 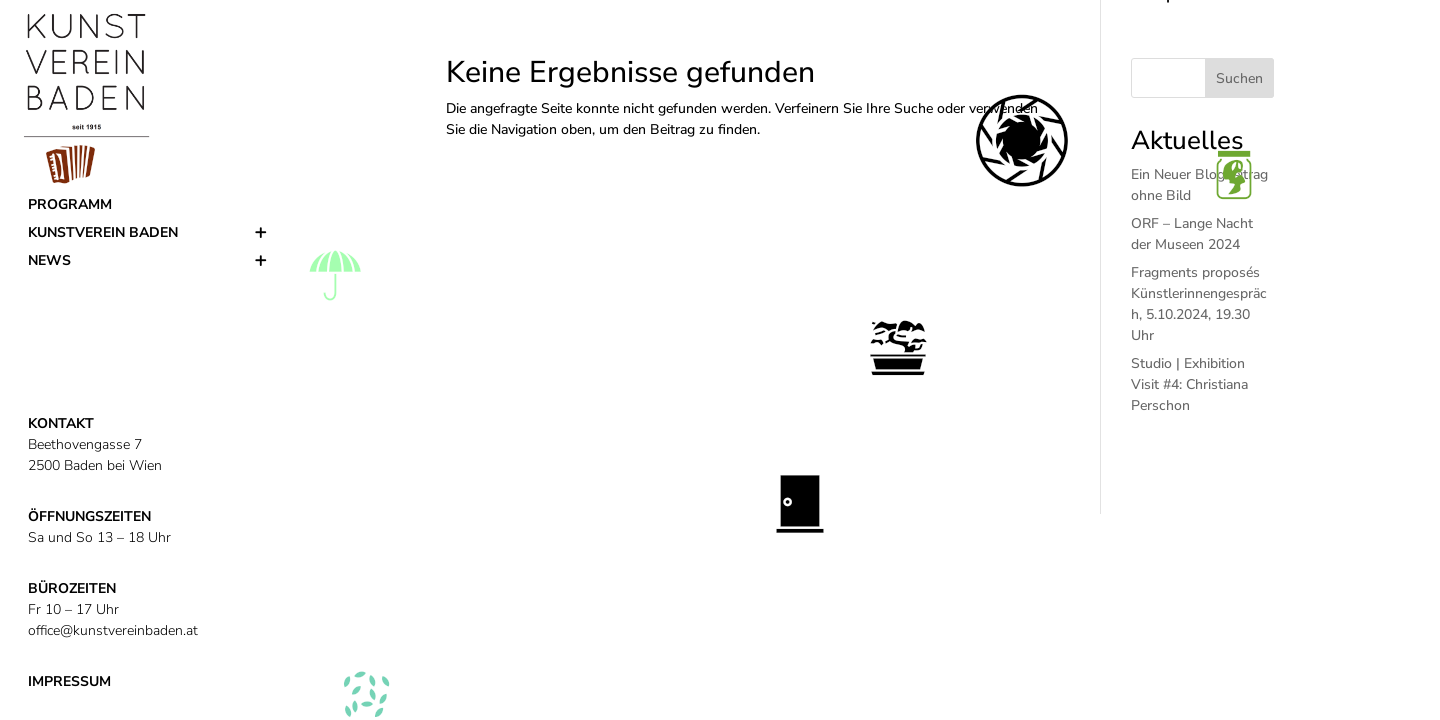 I want to click on view weather forecast or rain conditions, so click(x=335, y=275).